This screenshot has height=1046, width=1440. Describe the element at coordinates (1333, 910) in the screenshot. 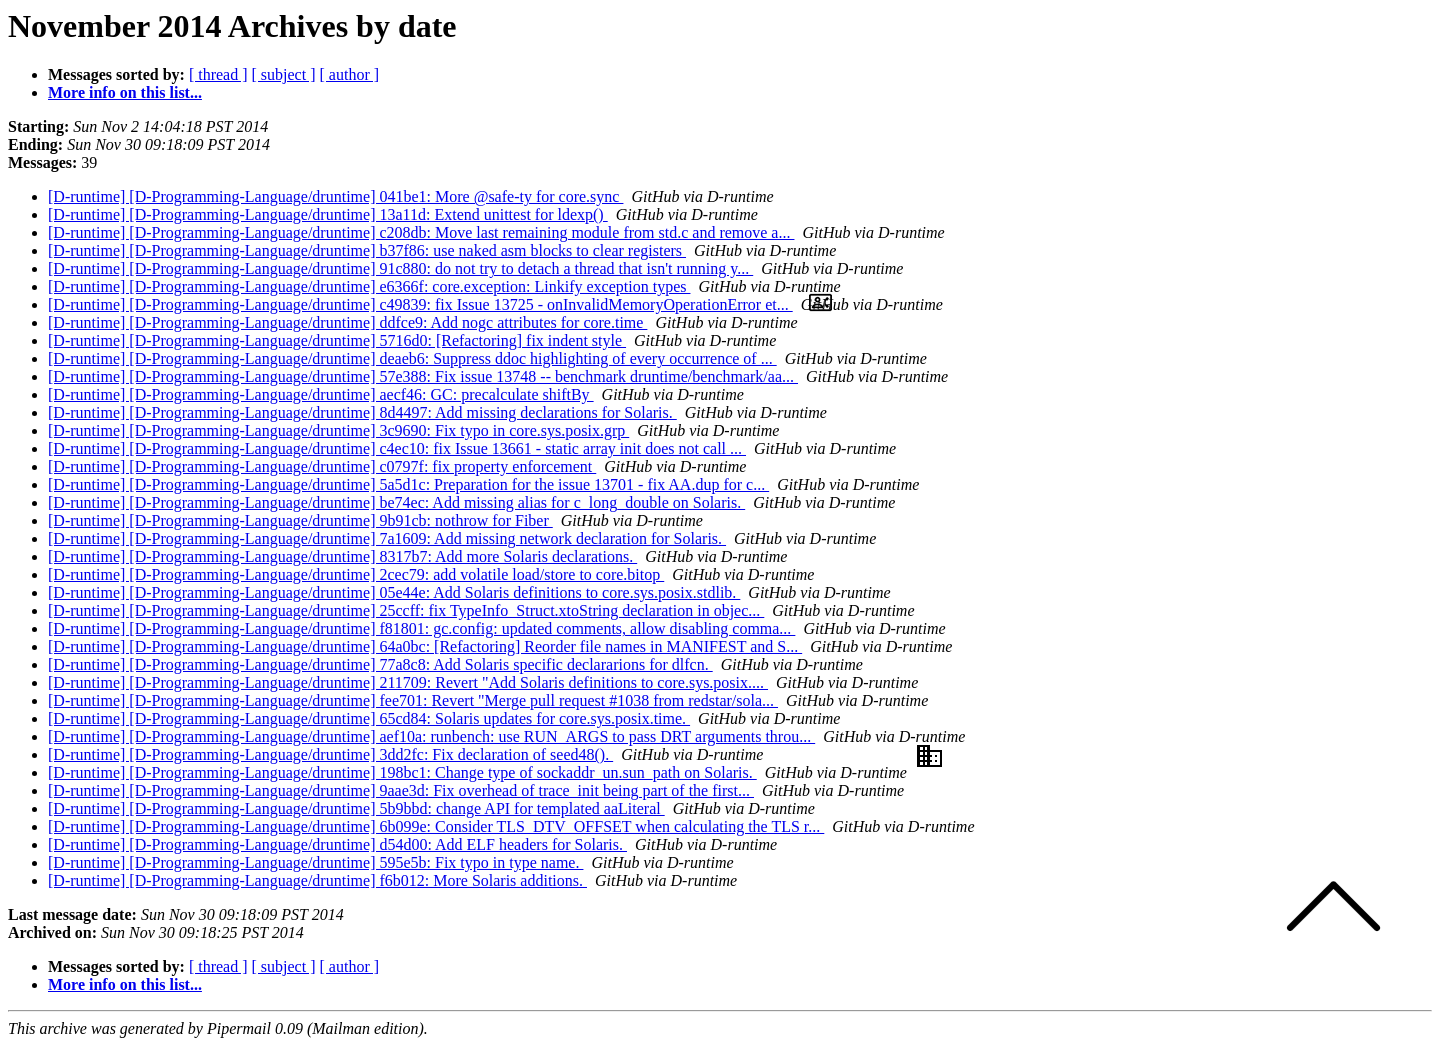

I see `collapse an expanded section` at that location.